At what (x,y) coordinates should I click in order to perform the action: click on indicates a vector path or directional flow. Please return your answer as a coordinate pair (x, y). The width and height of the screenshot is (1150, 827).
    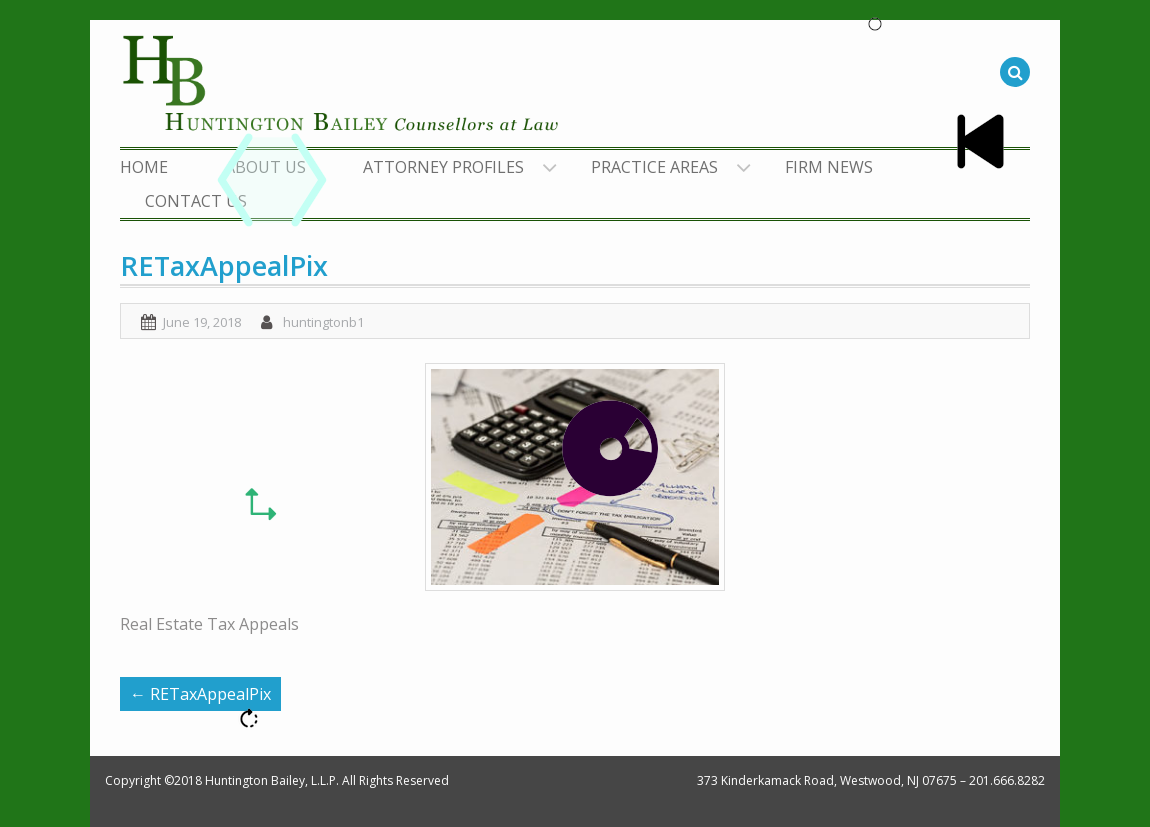
    Looking at the image, I should click on (259, 503).